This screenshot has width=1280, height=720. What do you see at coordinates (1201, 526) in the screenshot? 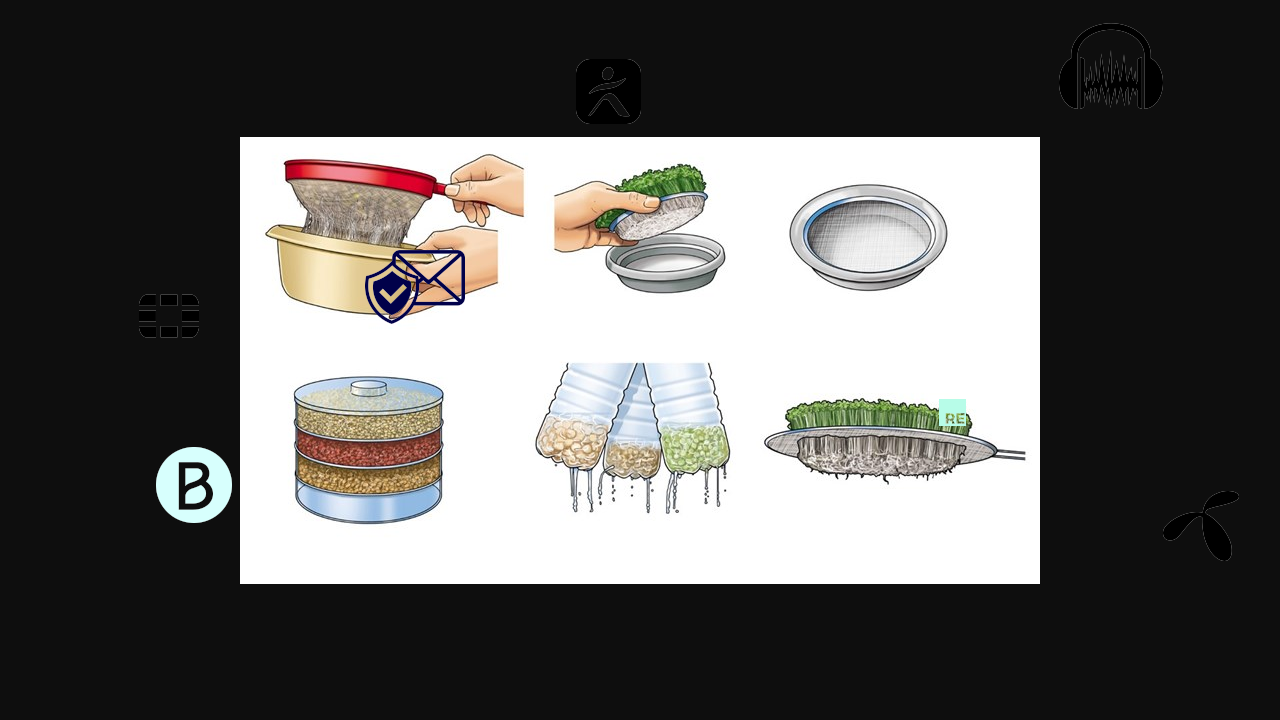
I see `telenor telecommunications company logo` at bounding box center [1201, 526].